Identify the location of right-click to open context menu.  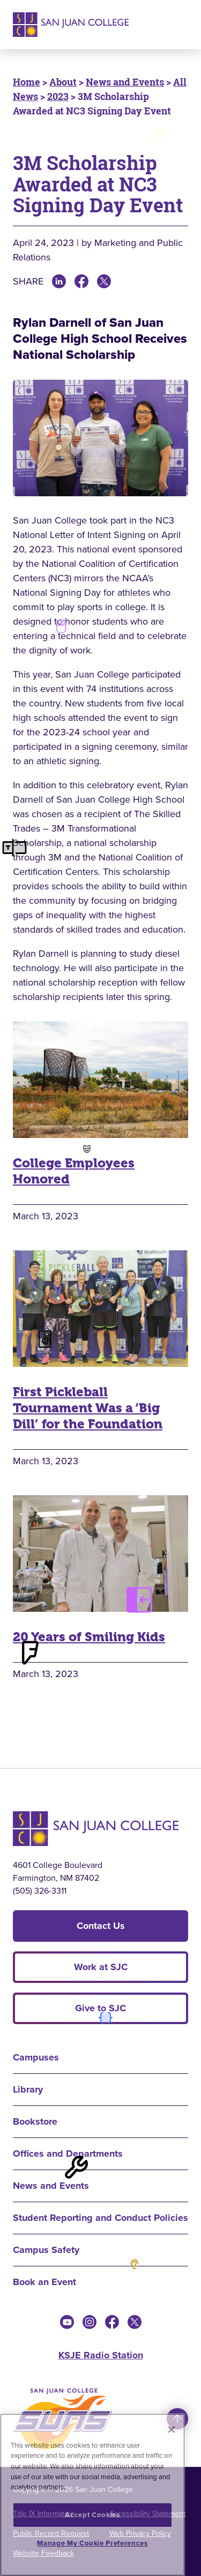
(61, 626).